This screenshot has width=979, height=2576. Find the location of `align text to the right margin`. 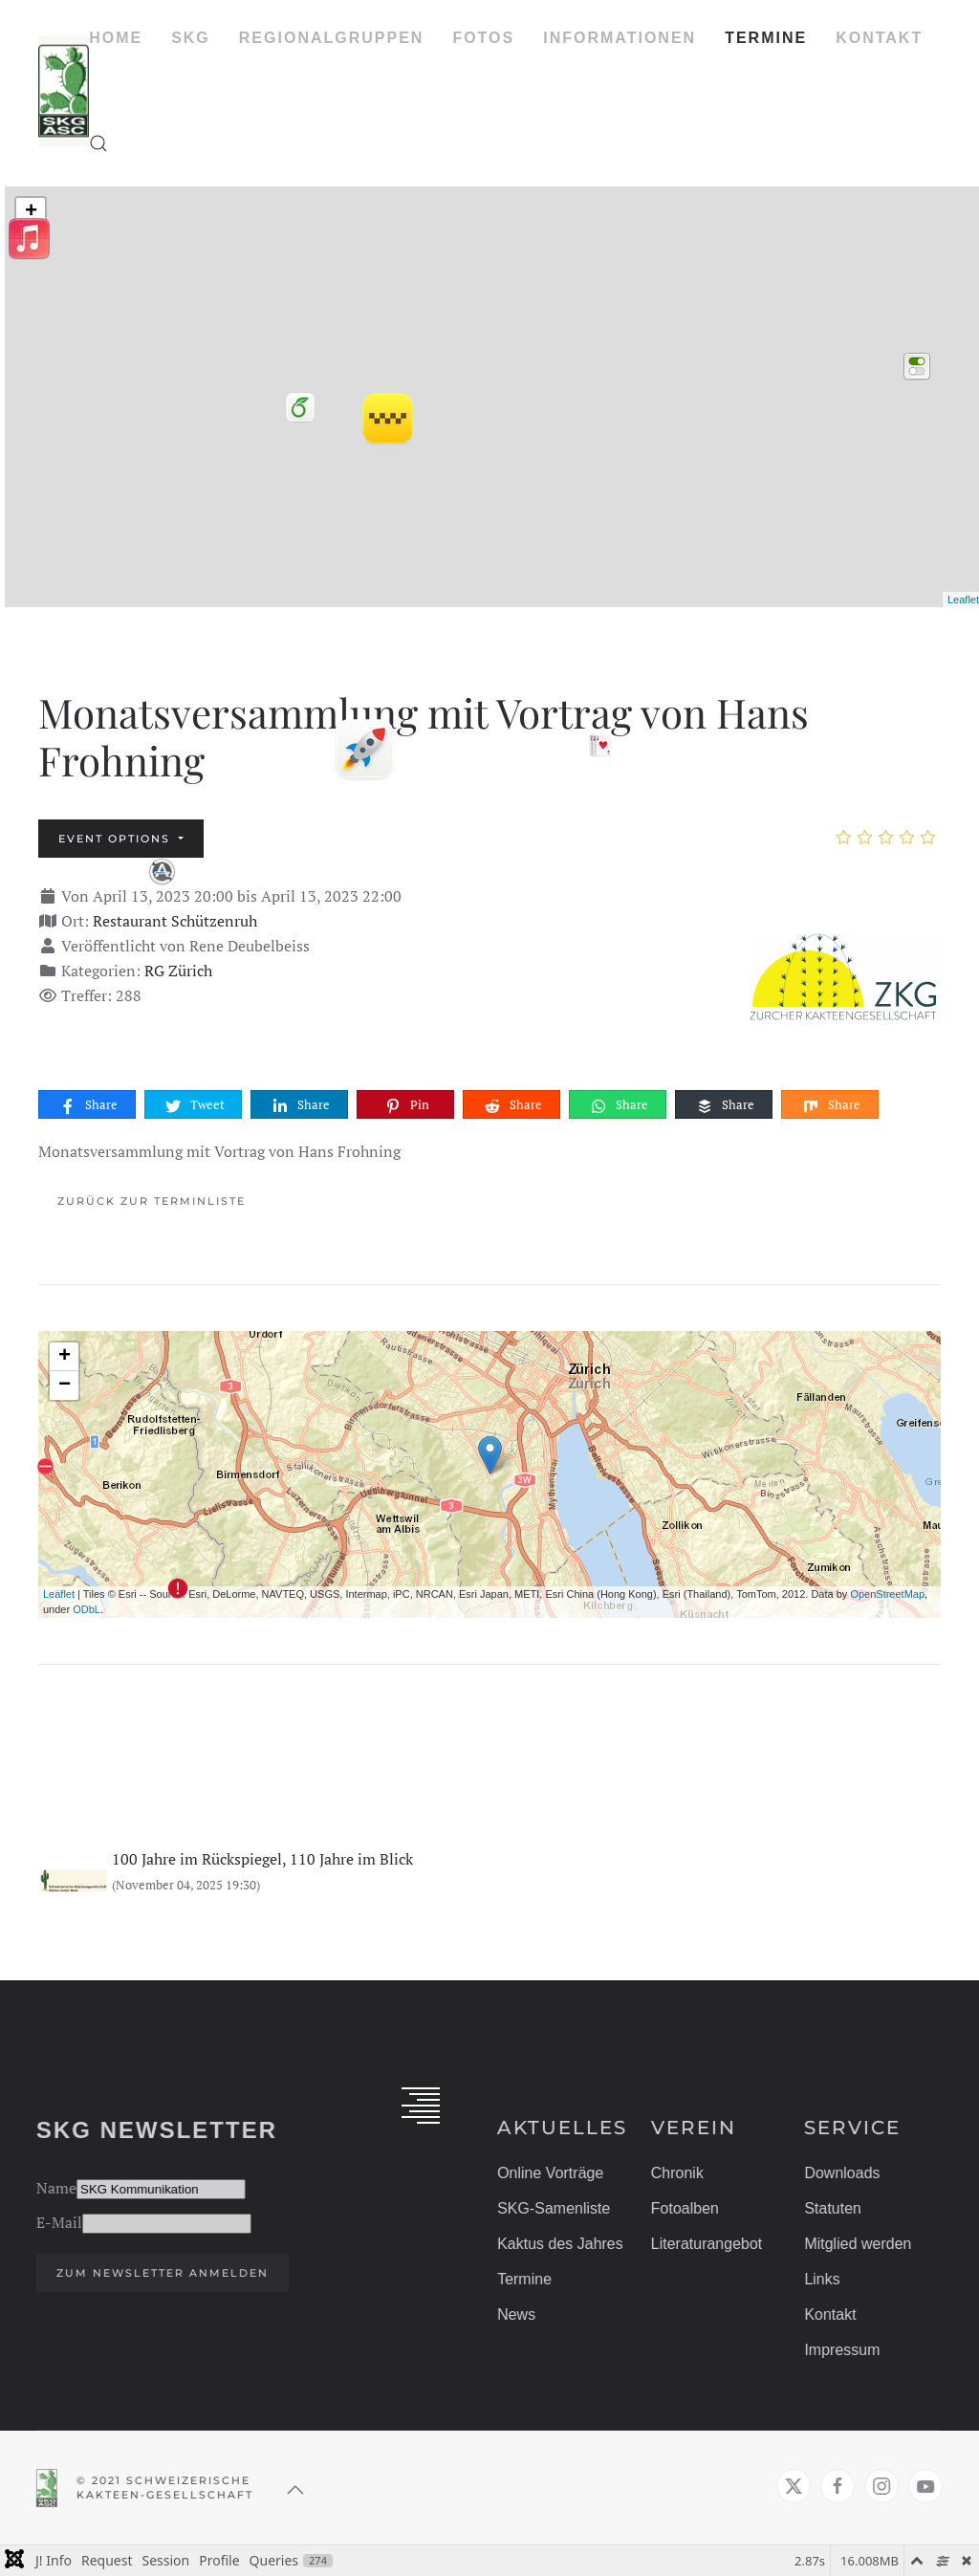

align text to the right margin is located at coordinates (421, 2105).